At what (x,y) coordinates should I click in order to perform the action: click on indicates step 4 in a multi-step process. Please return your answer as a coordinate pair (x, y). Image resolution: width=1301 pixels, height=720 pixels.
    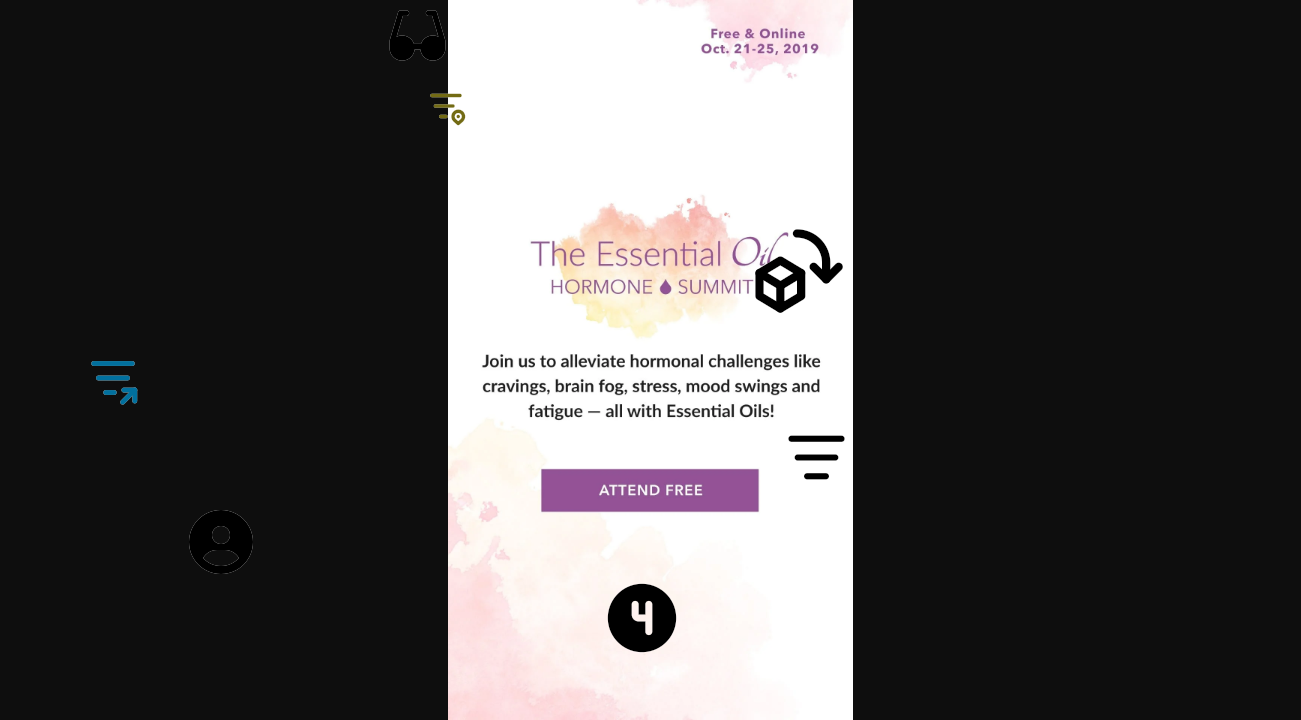
    Looking at the image, I should click on (642, 618).